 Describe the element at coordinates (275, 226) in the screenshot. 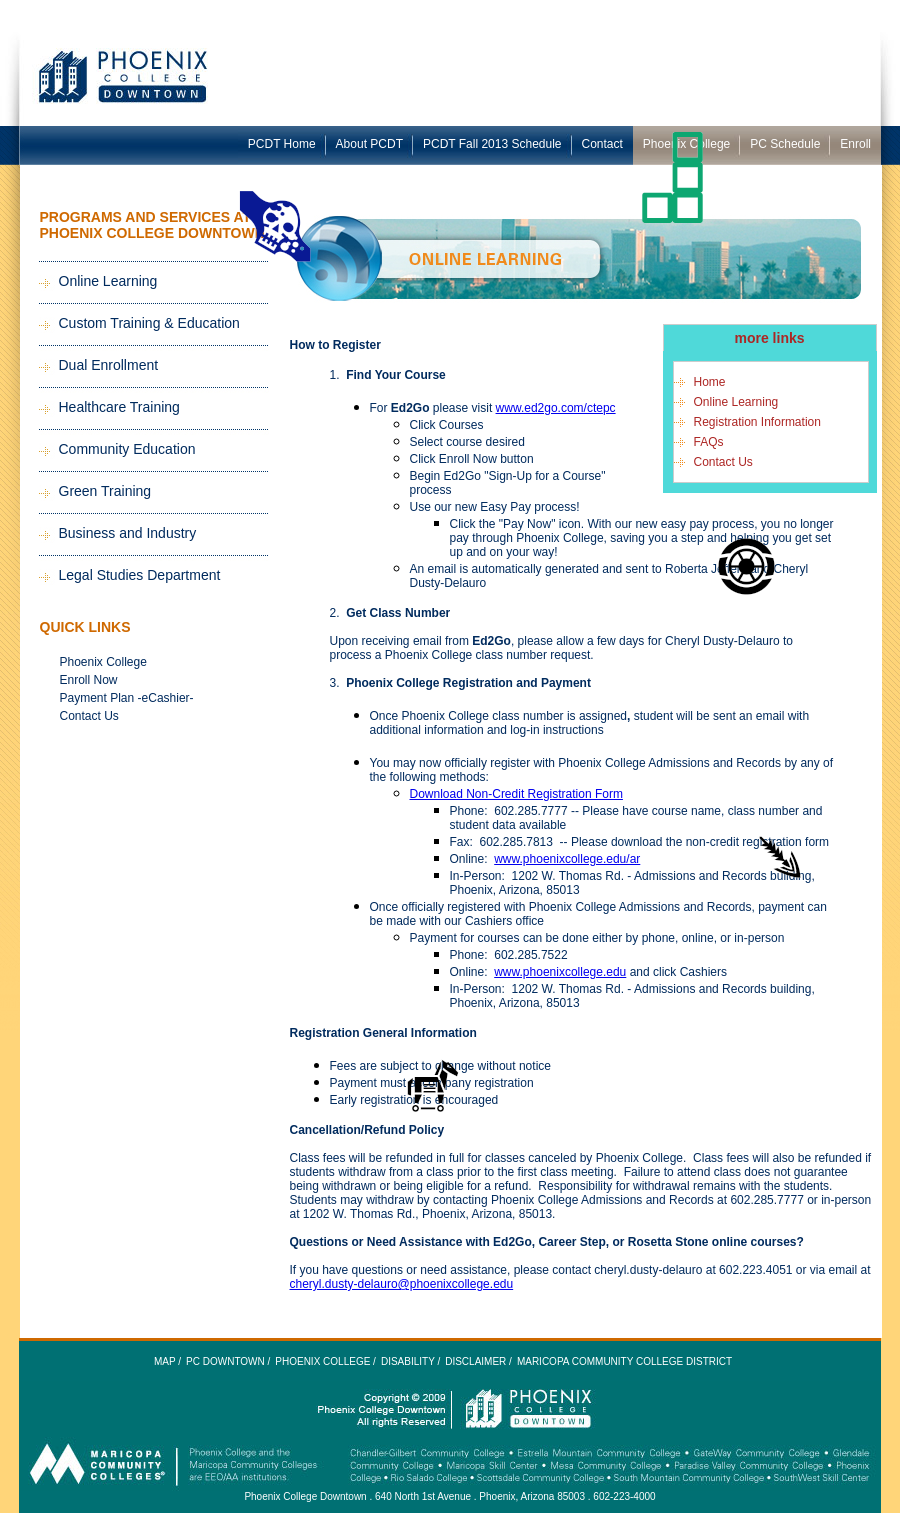

I see `activate disintegrate ability or spell` at that location.